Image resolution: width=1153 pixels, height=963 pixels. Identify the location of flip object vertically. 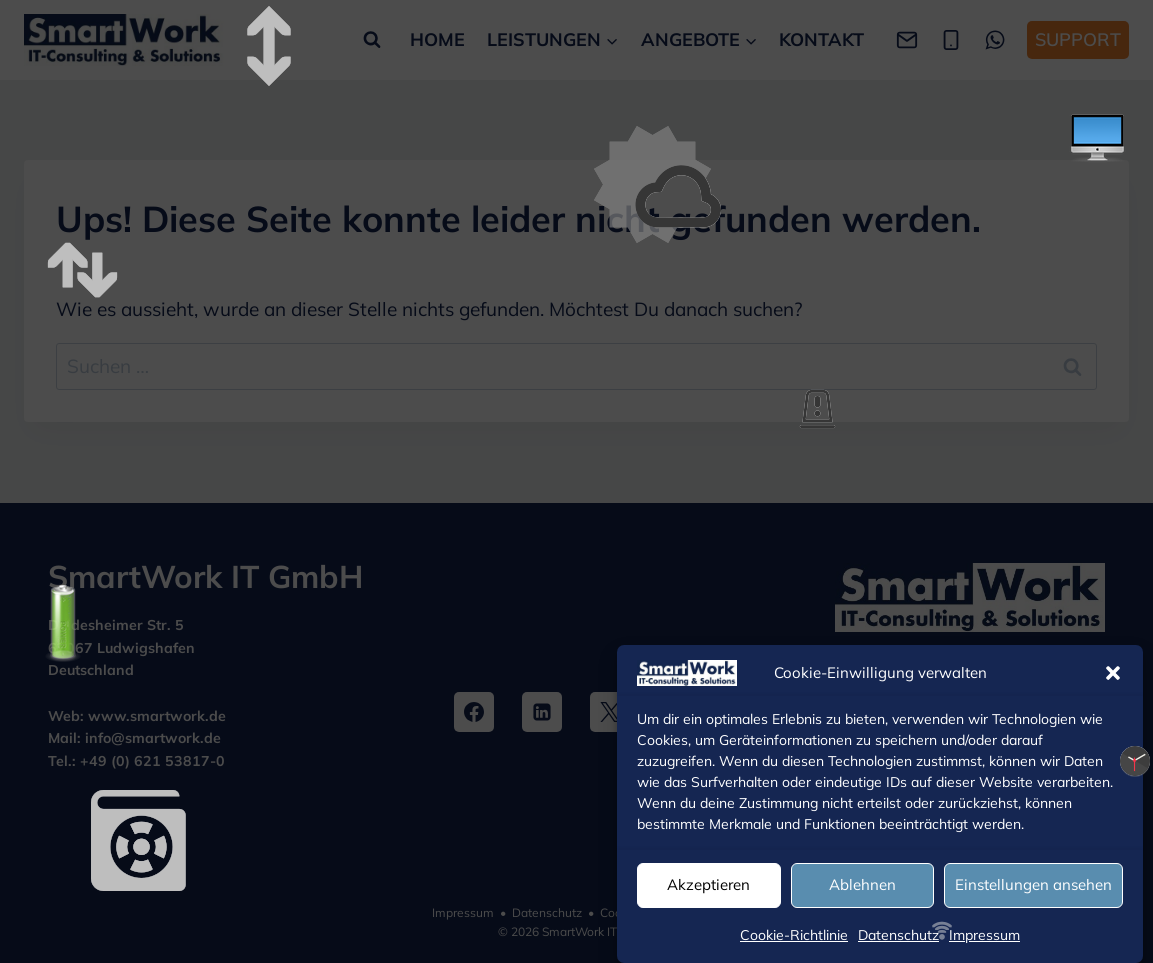
(269, 46).